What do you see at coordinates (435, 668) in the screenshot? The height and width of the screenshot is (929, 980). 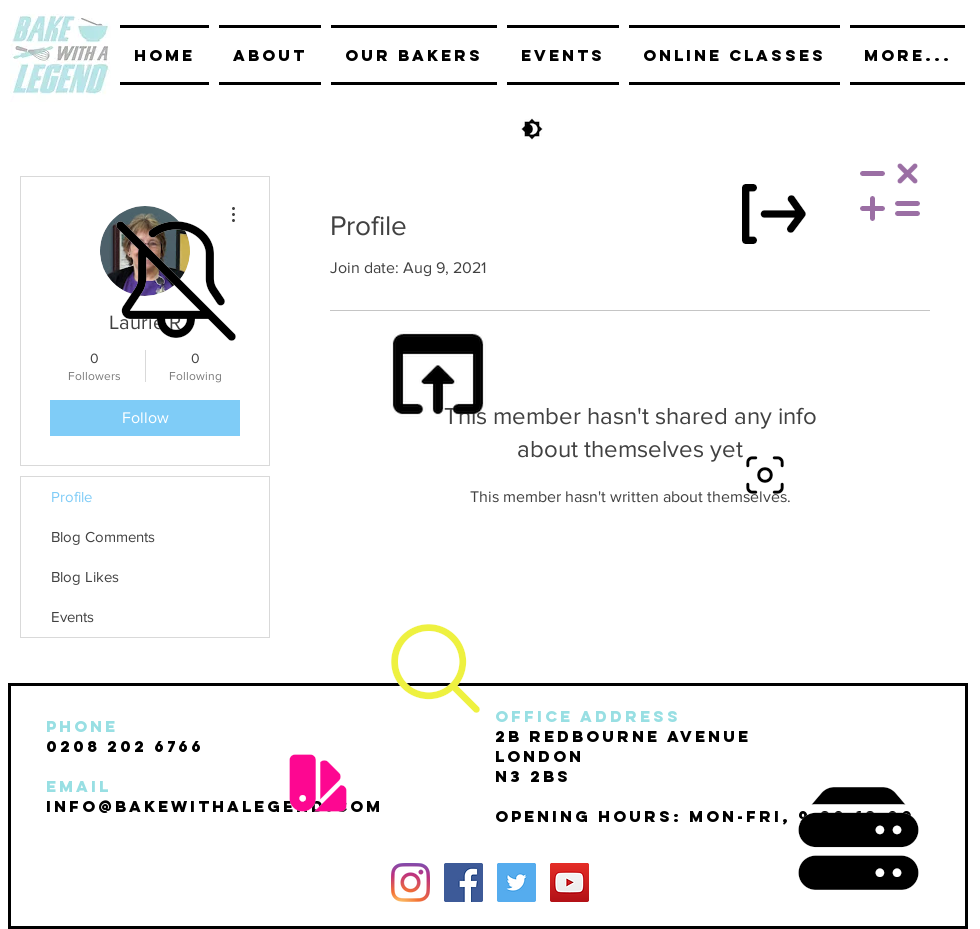 I see `search for content` at bounding box center [435, 668].